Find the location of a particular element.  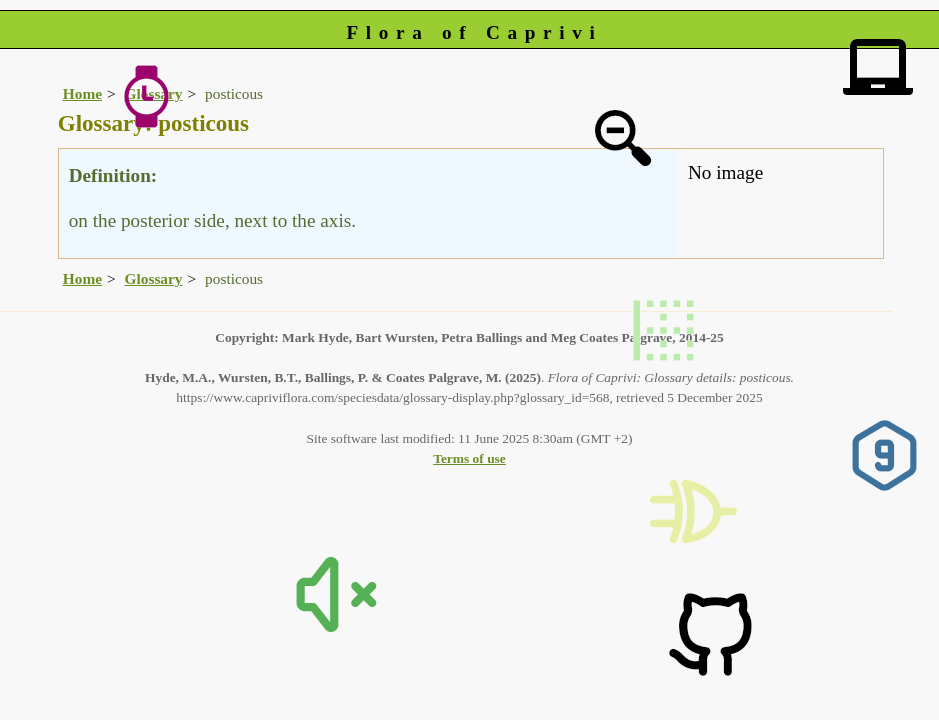

zoom out to see more content is located at coordinates (624, 139).